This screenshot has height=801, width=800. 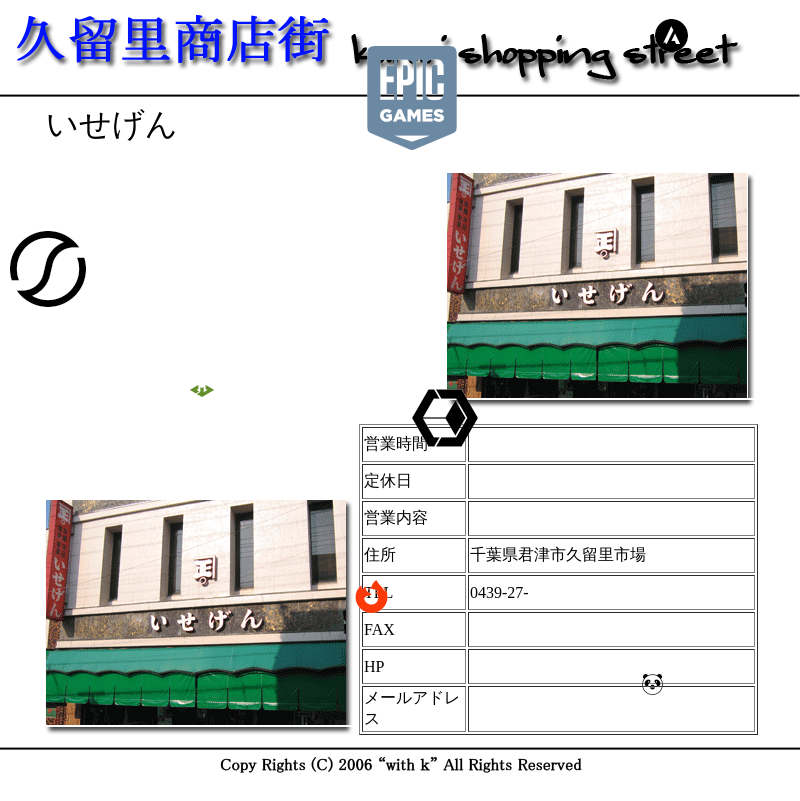 I want to click on open3d library or application, so click(x=445, y=418).